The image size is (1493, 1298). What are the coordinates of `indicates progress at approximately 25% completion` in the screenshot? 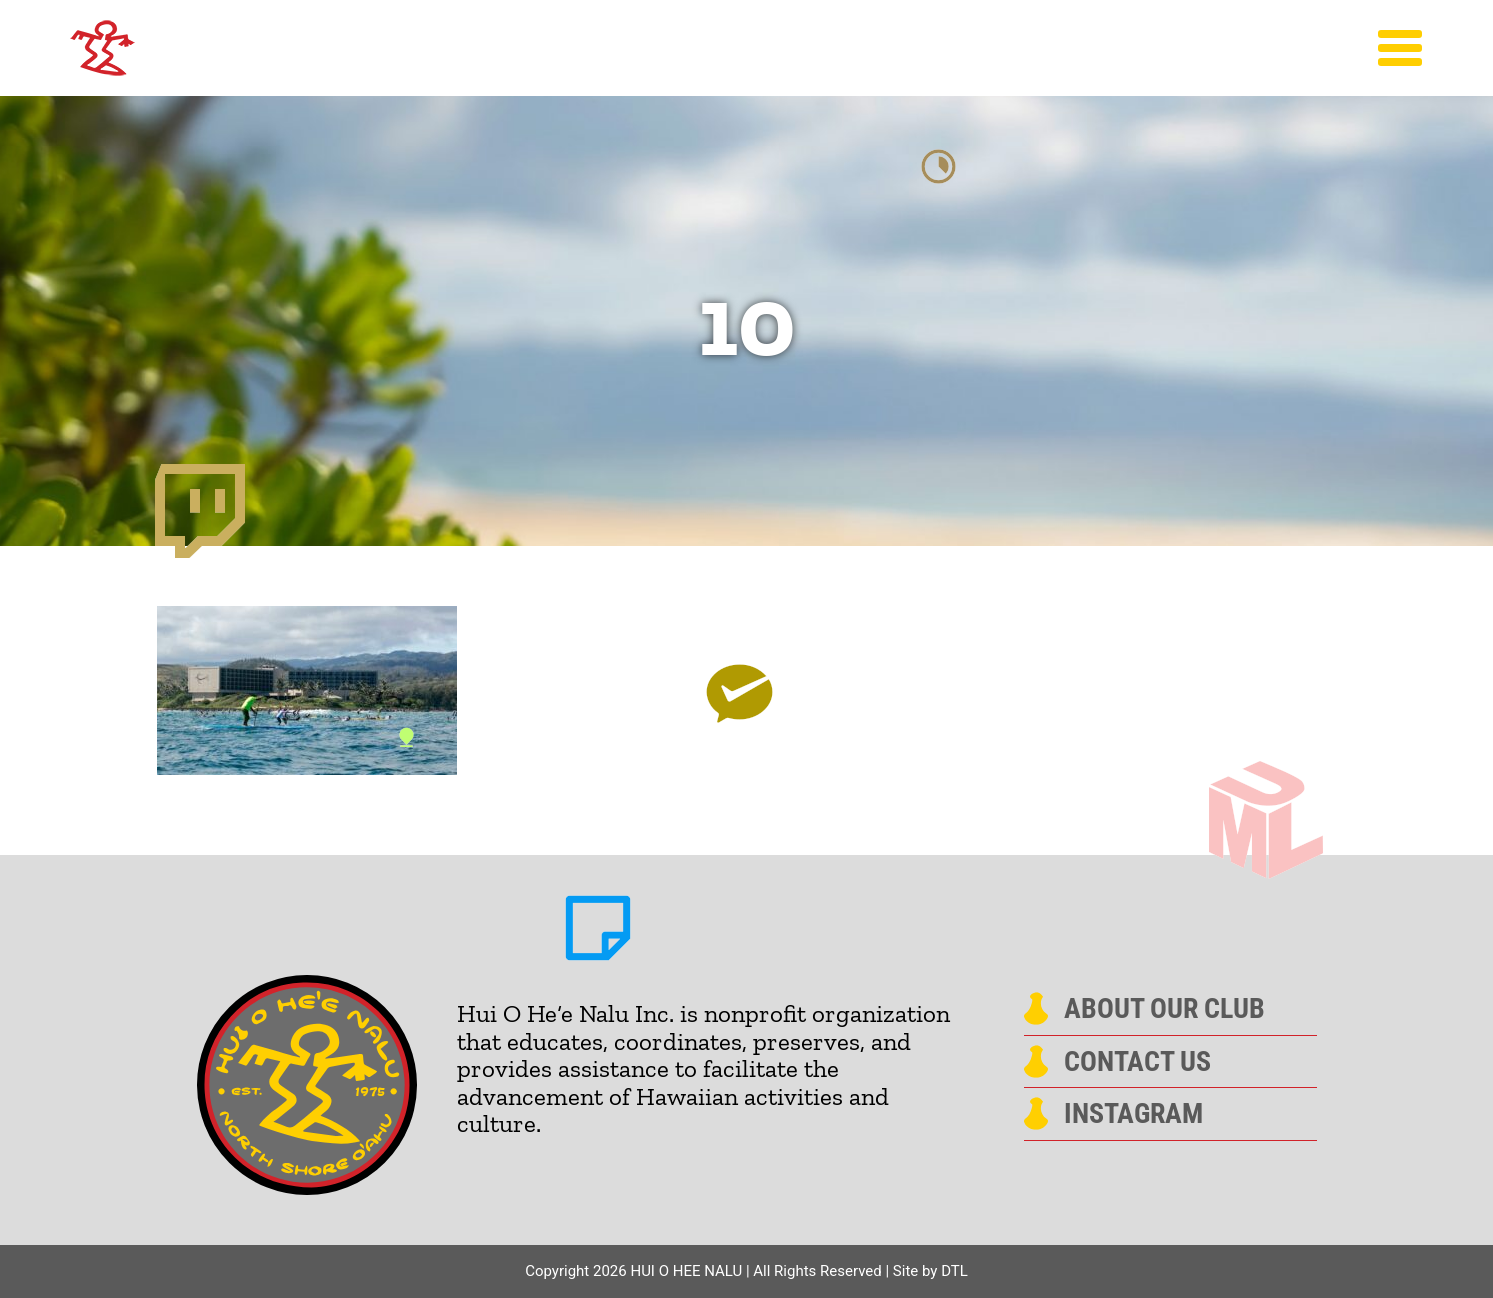 It's located at (938, 166).